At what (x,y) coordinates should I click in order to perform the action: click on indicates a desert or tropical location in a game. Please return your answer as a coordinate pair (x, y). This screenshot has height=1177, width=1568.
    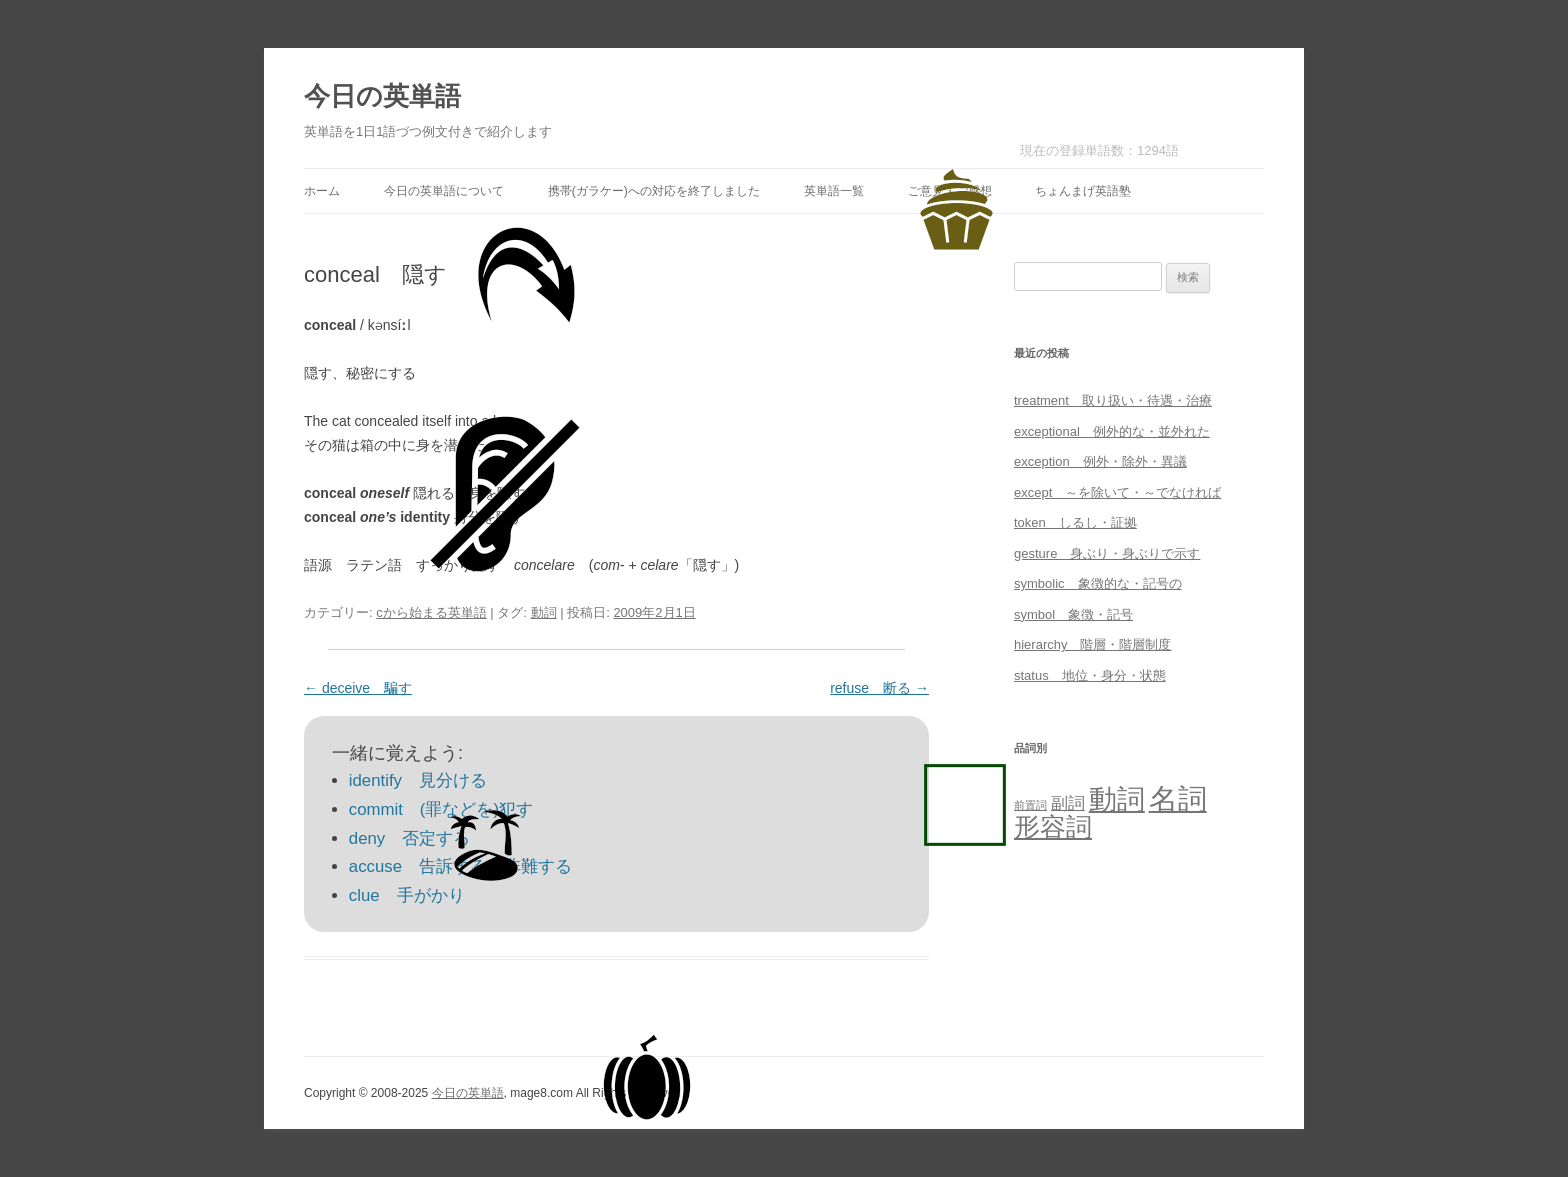
    Looking at the image, I should click on (485, 845).